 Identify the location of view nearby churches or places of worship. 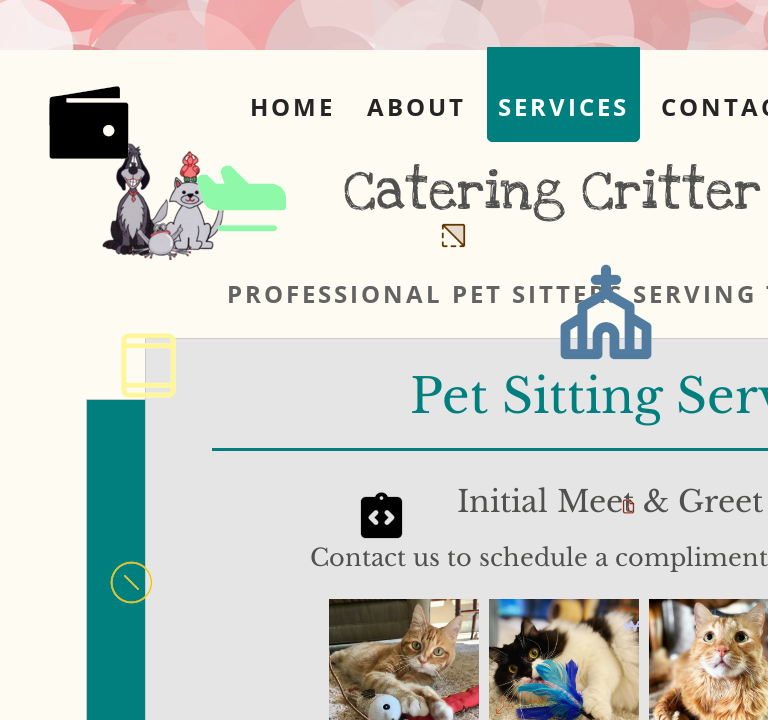
(606, 317).